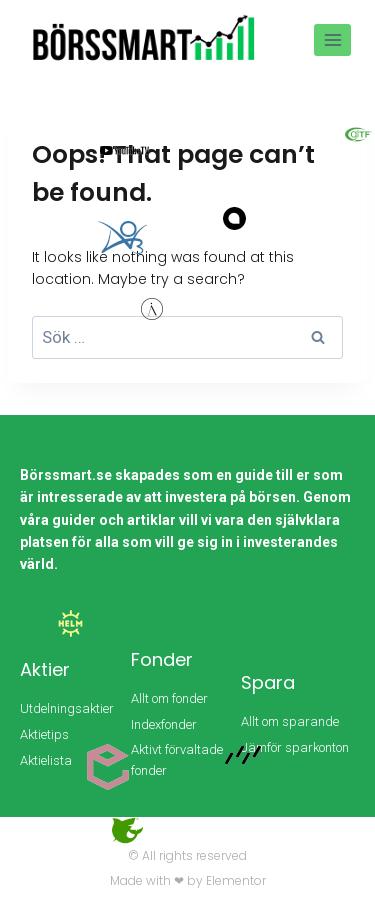 The image size is (375, 918). What do you see at coordinates (124, 150) in the screenshot?
I see `open YouTube TV app` at bounding box center [124, 150].